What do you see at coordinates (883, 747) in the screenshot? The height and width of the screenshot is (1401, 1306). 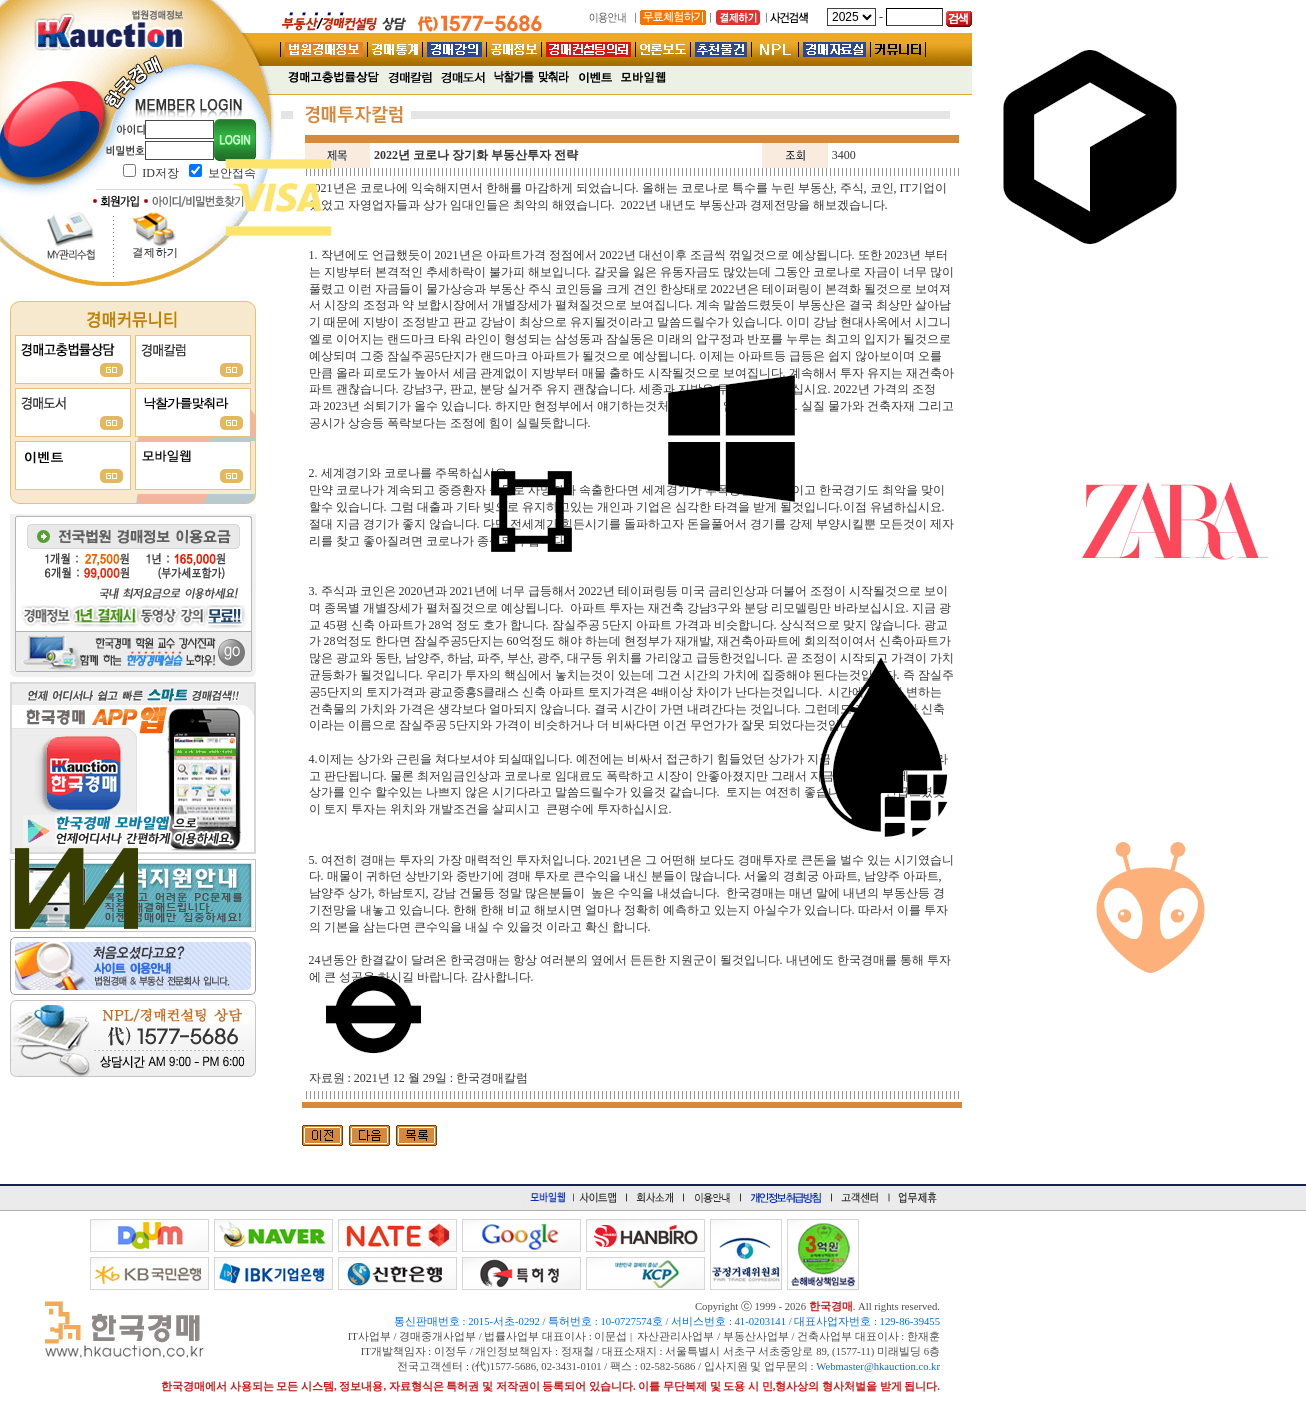 I see `Apache NiFi application logo` at bounding box center [883, 747].